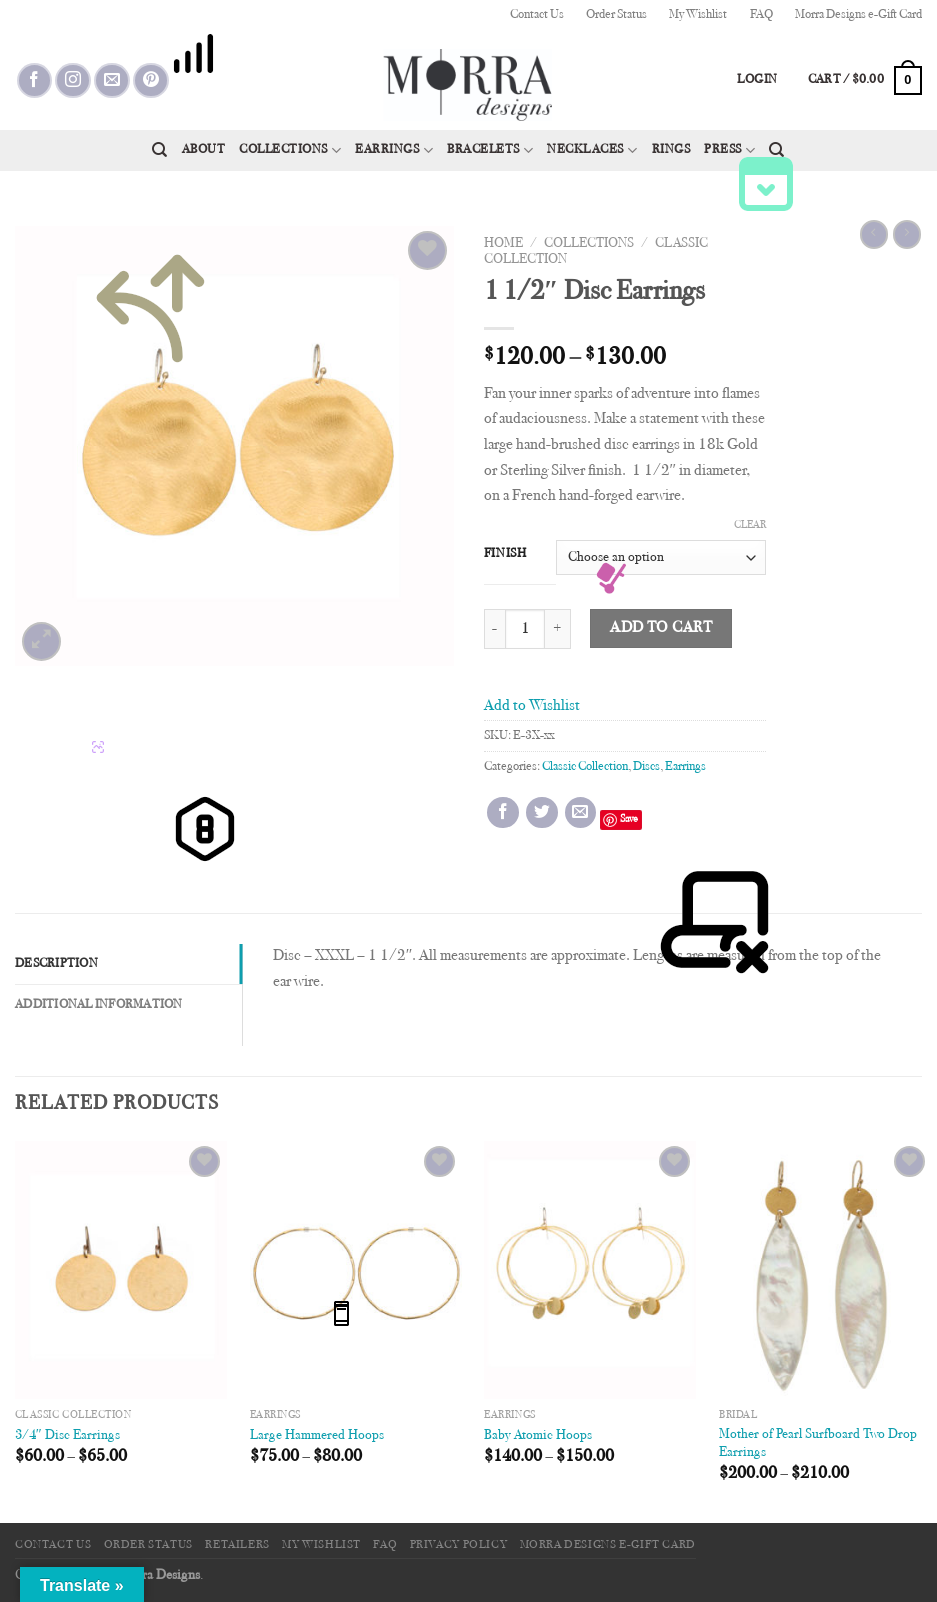  I want to click on view mobile ad placements, so click(341, 1313).